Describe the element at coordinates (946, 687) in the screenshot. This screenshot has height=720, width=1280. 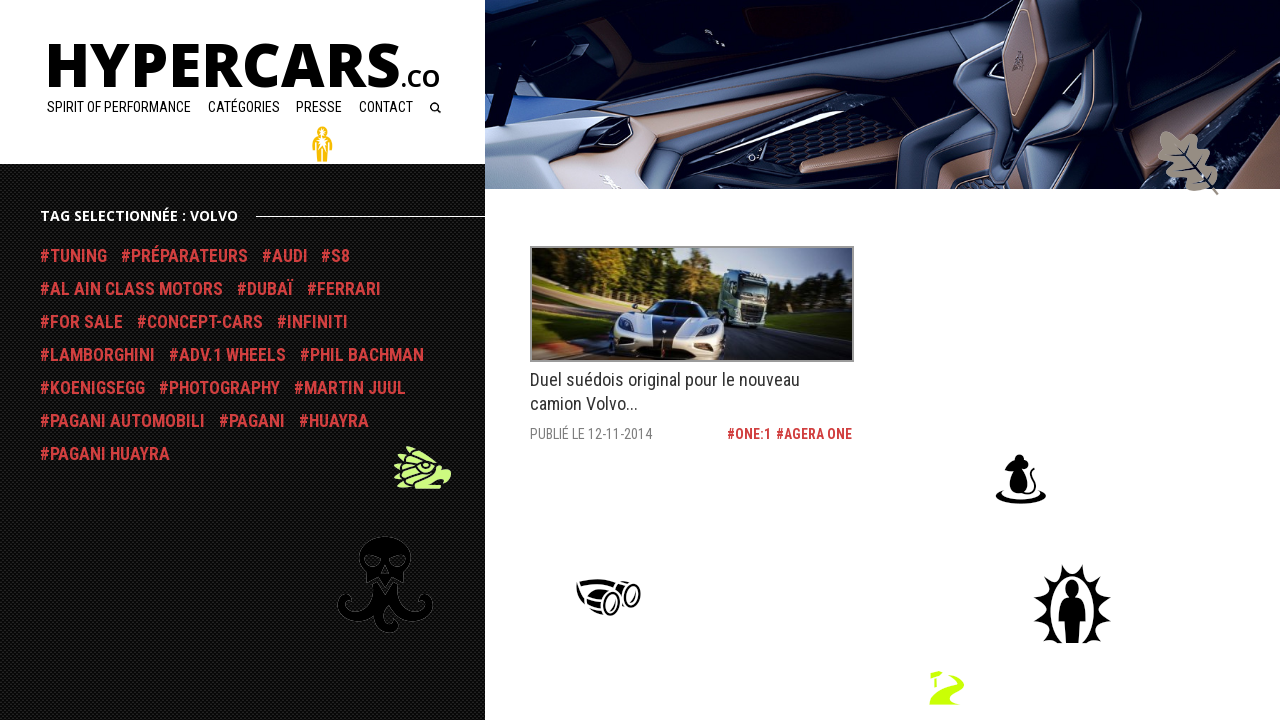
I see `view hiking or walking trail routes` at that location.